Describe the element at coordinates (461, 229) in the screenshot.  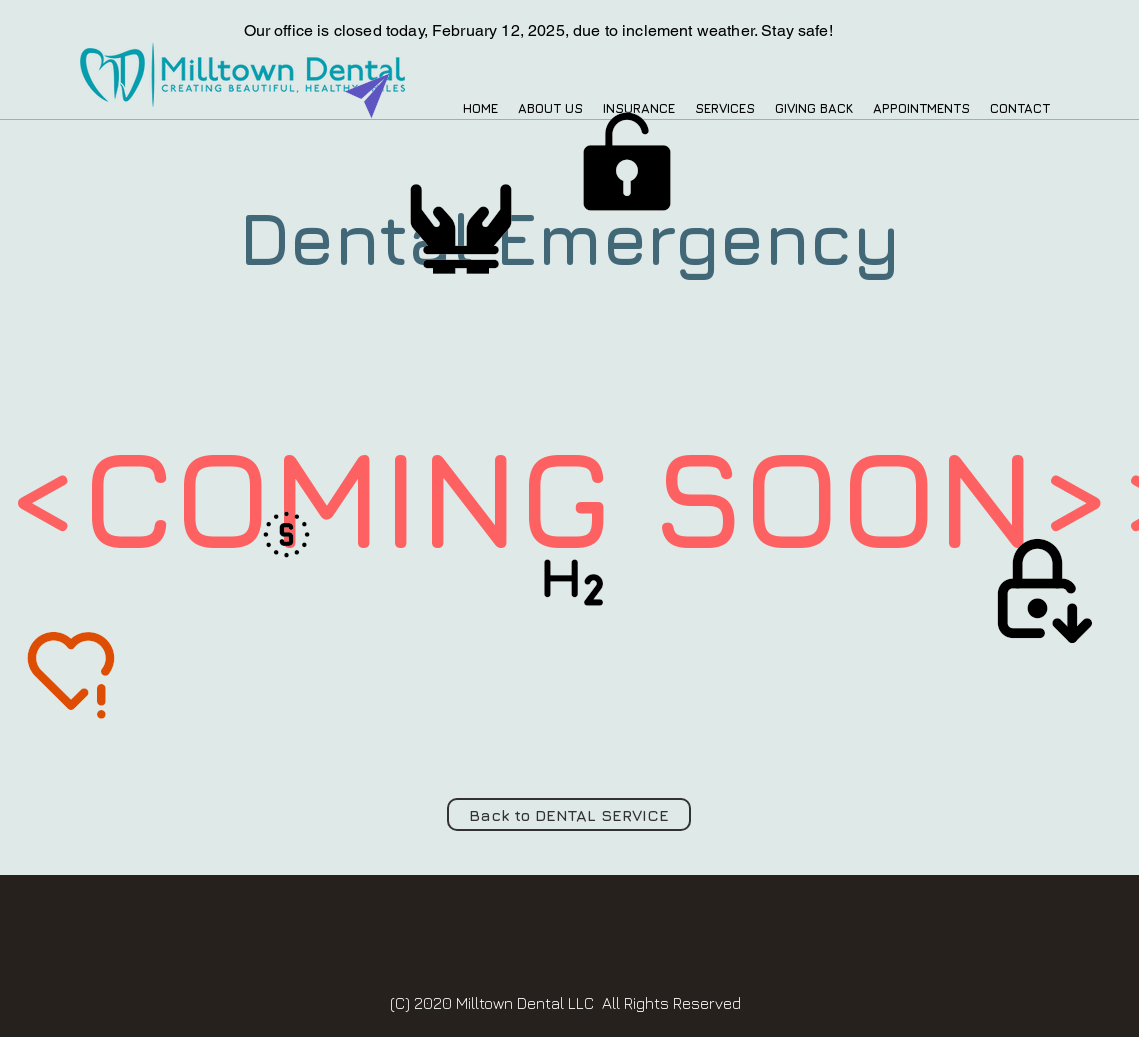
I see `indicates restricted or bound user permissions` at that location.